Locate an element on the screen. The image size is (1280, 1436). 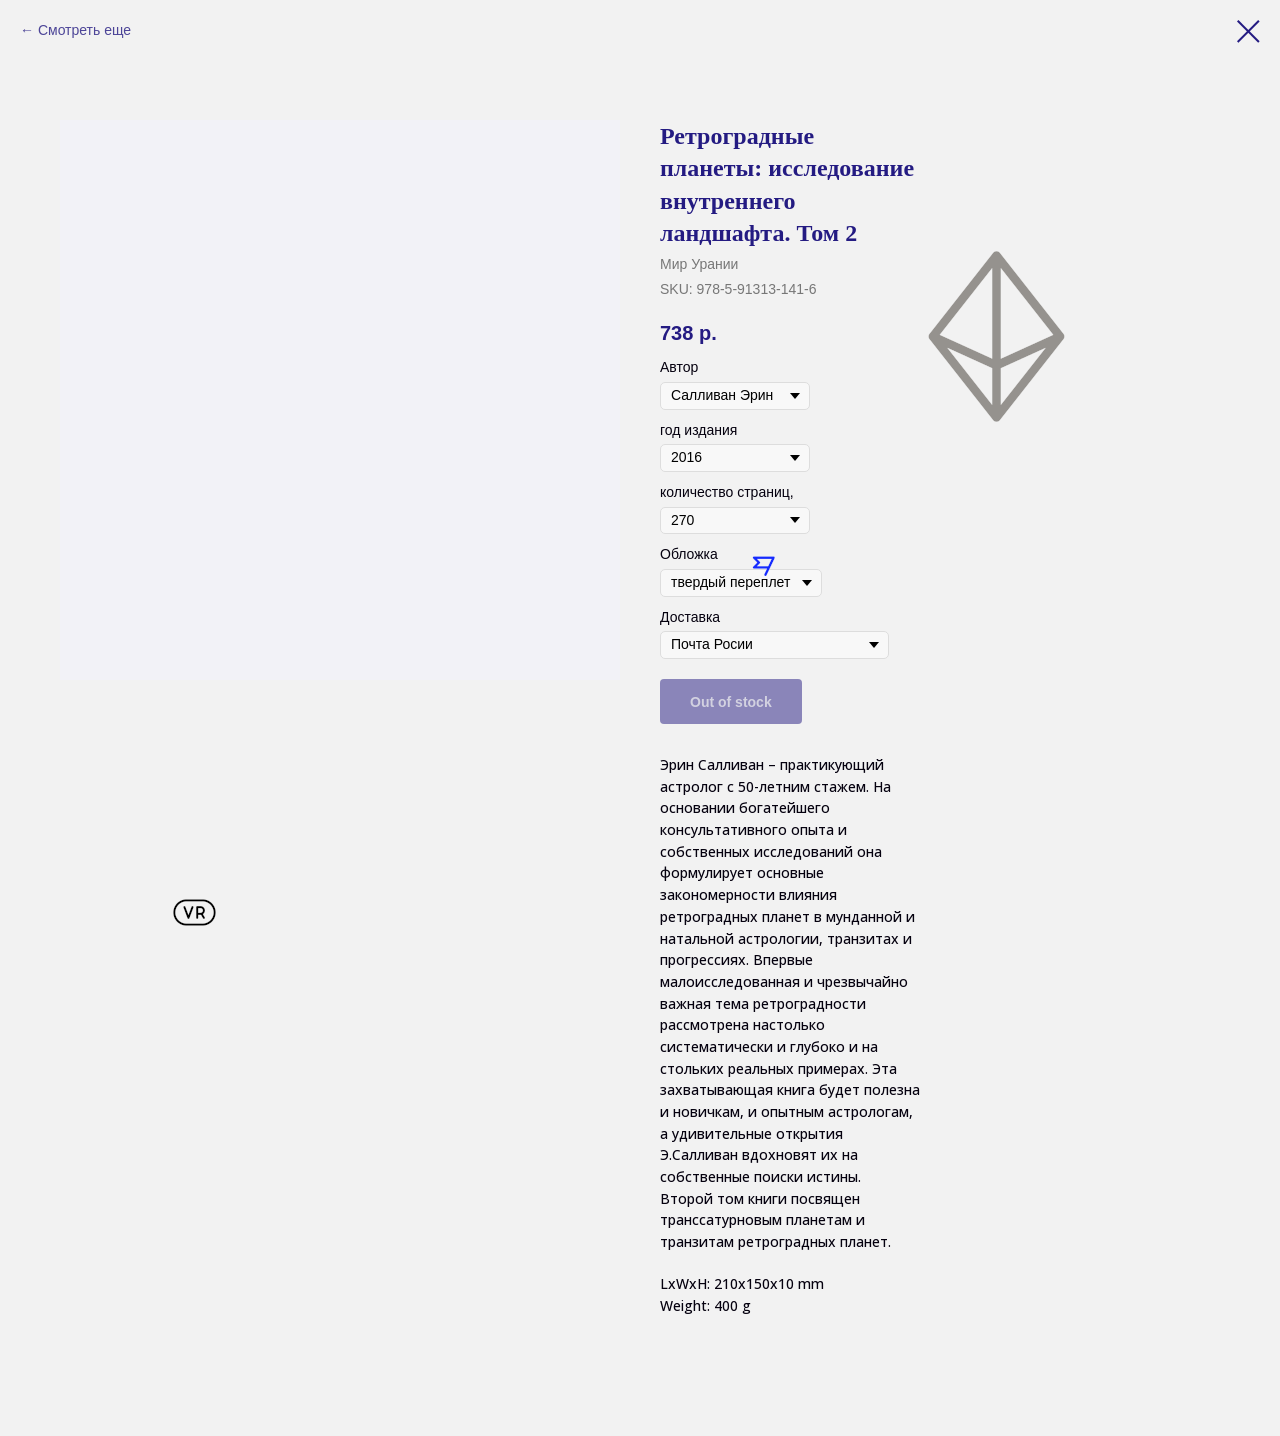
access virtual reality mode or settings is located at coordinates (194, 912).